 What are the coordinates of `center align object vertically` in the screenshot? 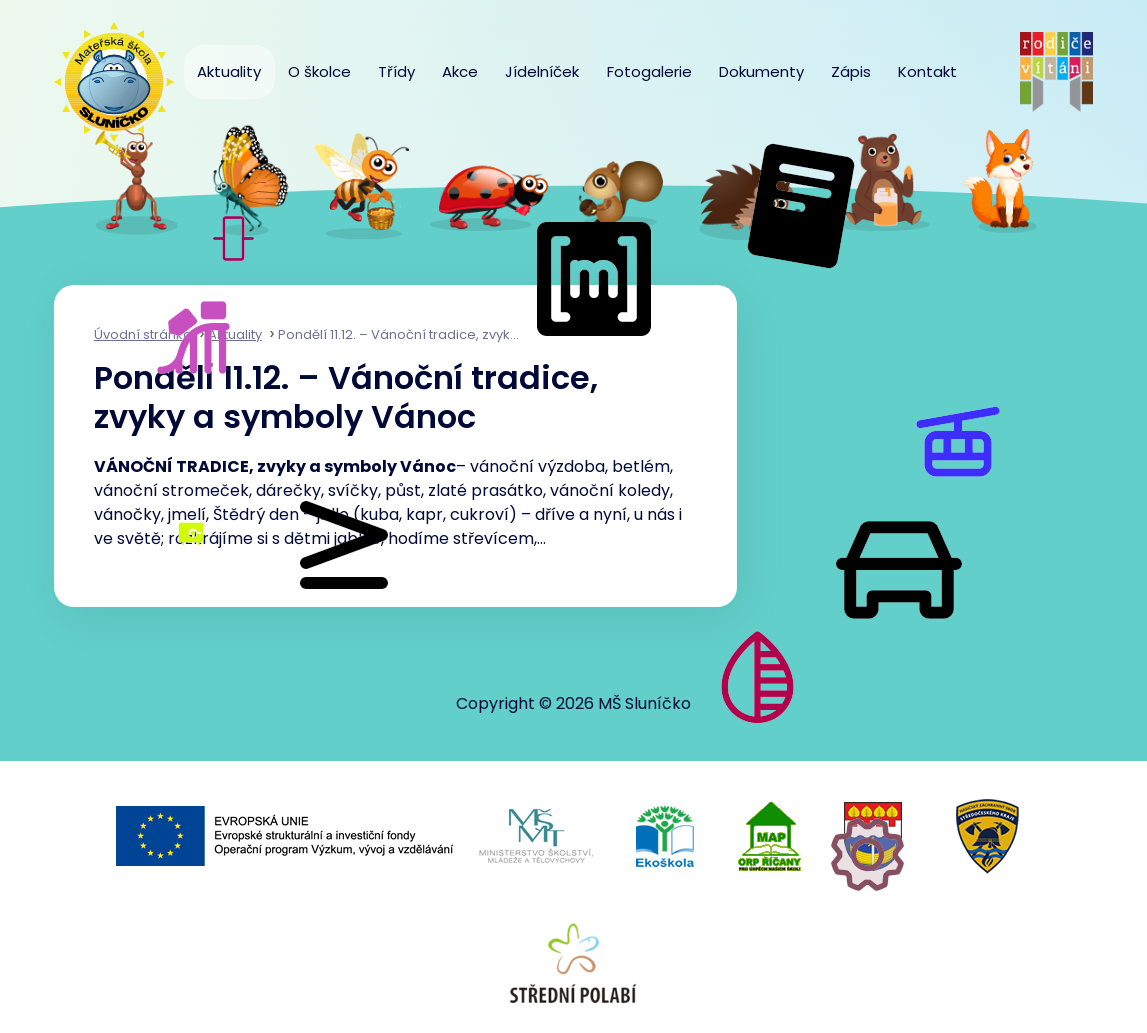 It's located at (233, 238).